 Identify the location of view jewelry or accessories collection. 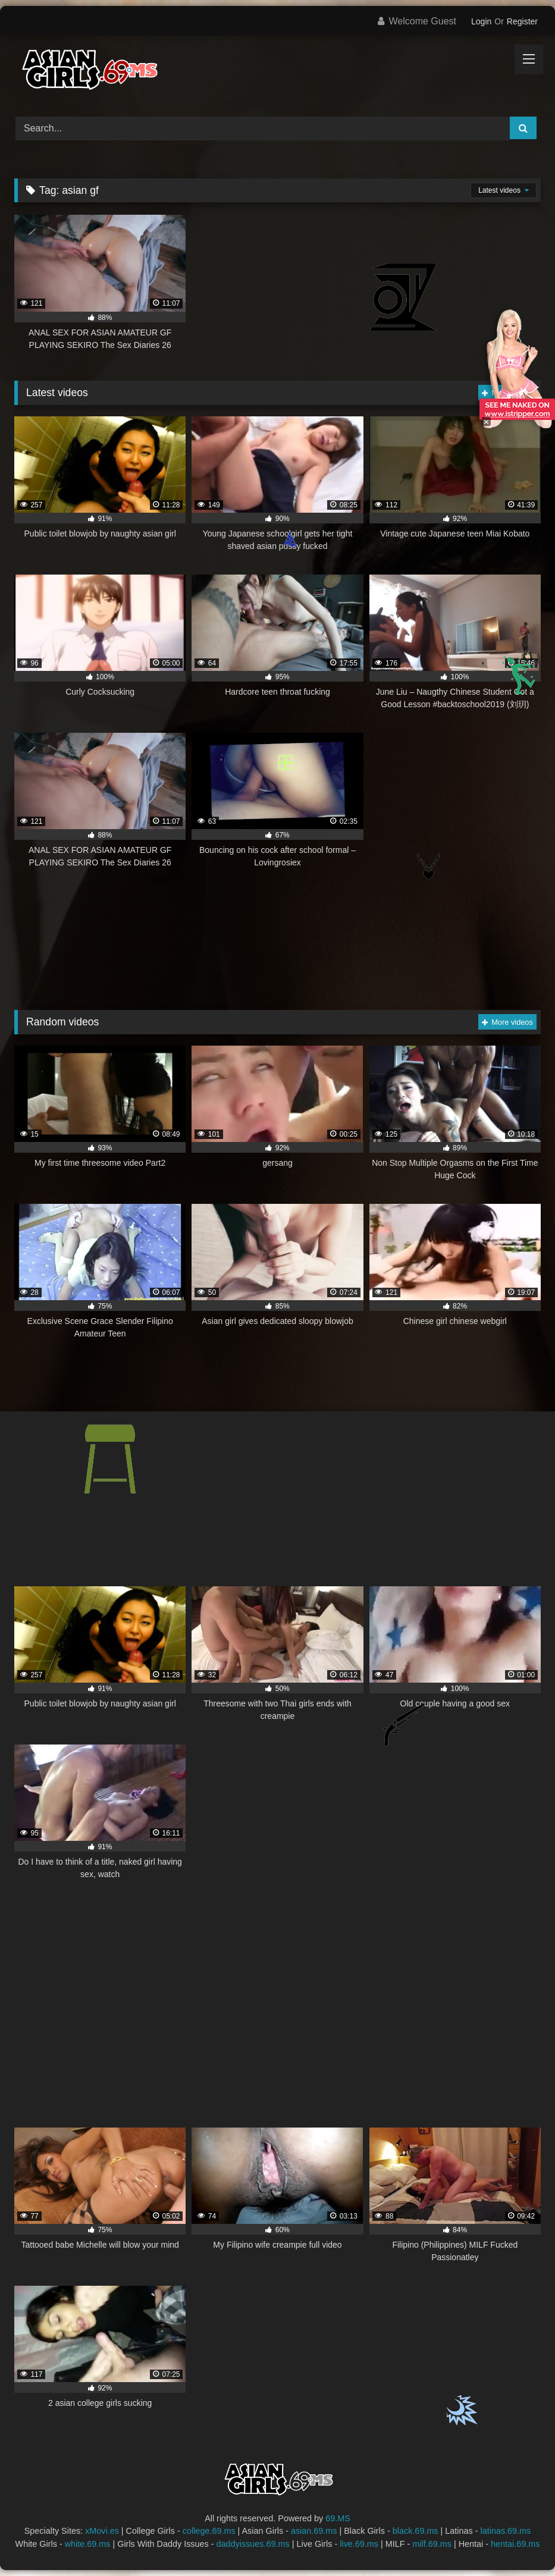
(428, 867).